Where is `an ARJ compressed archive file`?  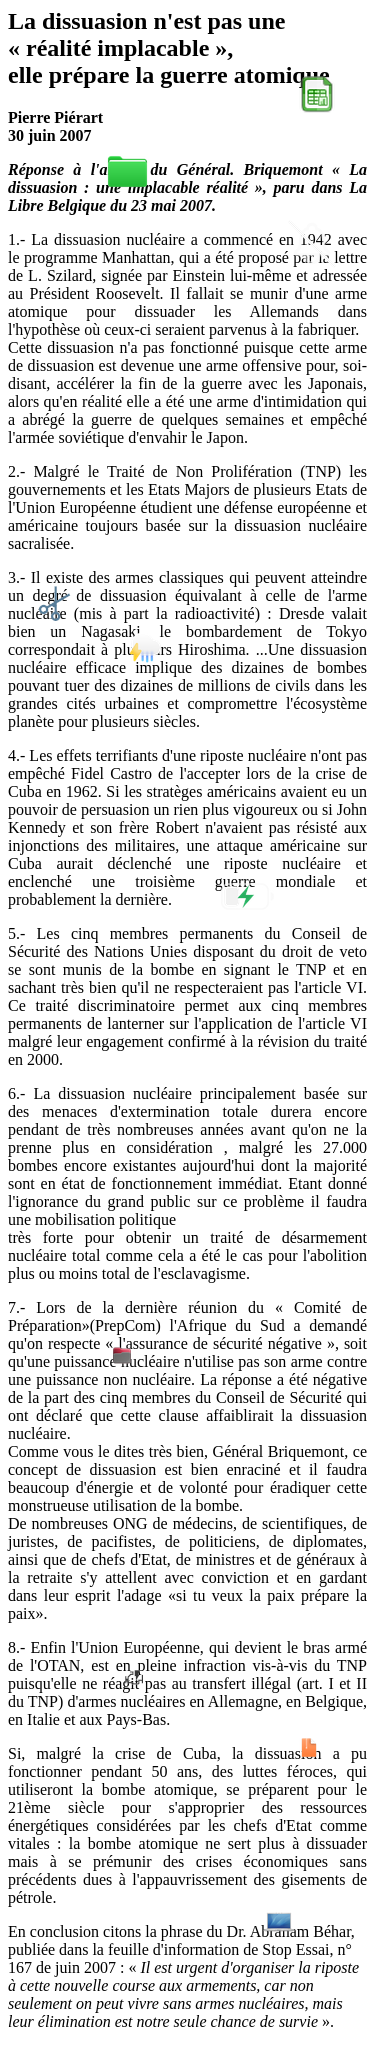
an ARJ compressed archive file is located at coordinates (309, 1748).